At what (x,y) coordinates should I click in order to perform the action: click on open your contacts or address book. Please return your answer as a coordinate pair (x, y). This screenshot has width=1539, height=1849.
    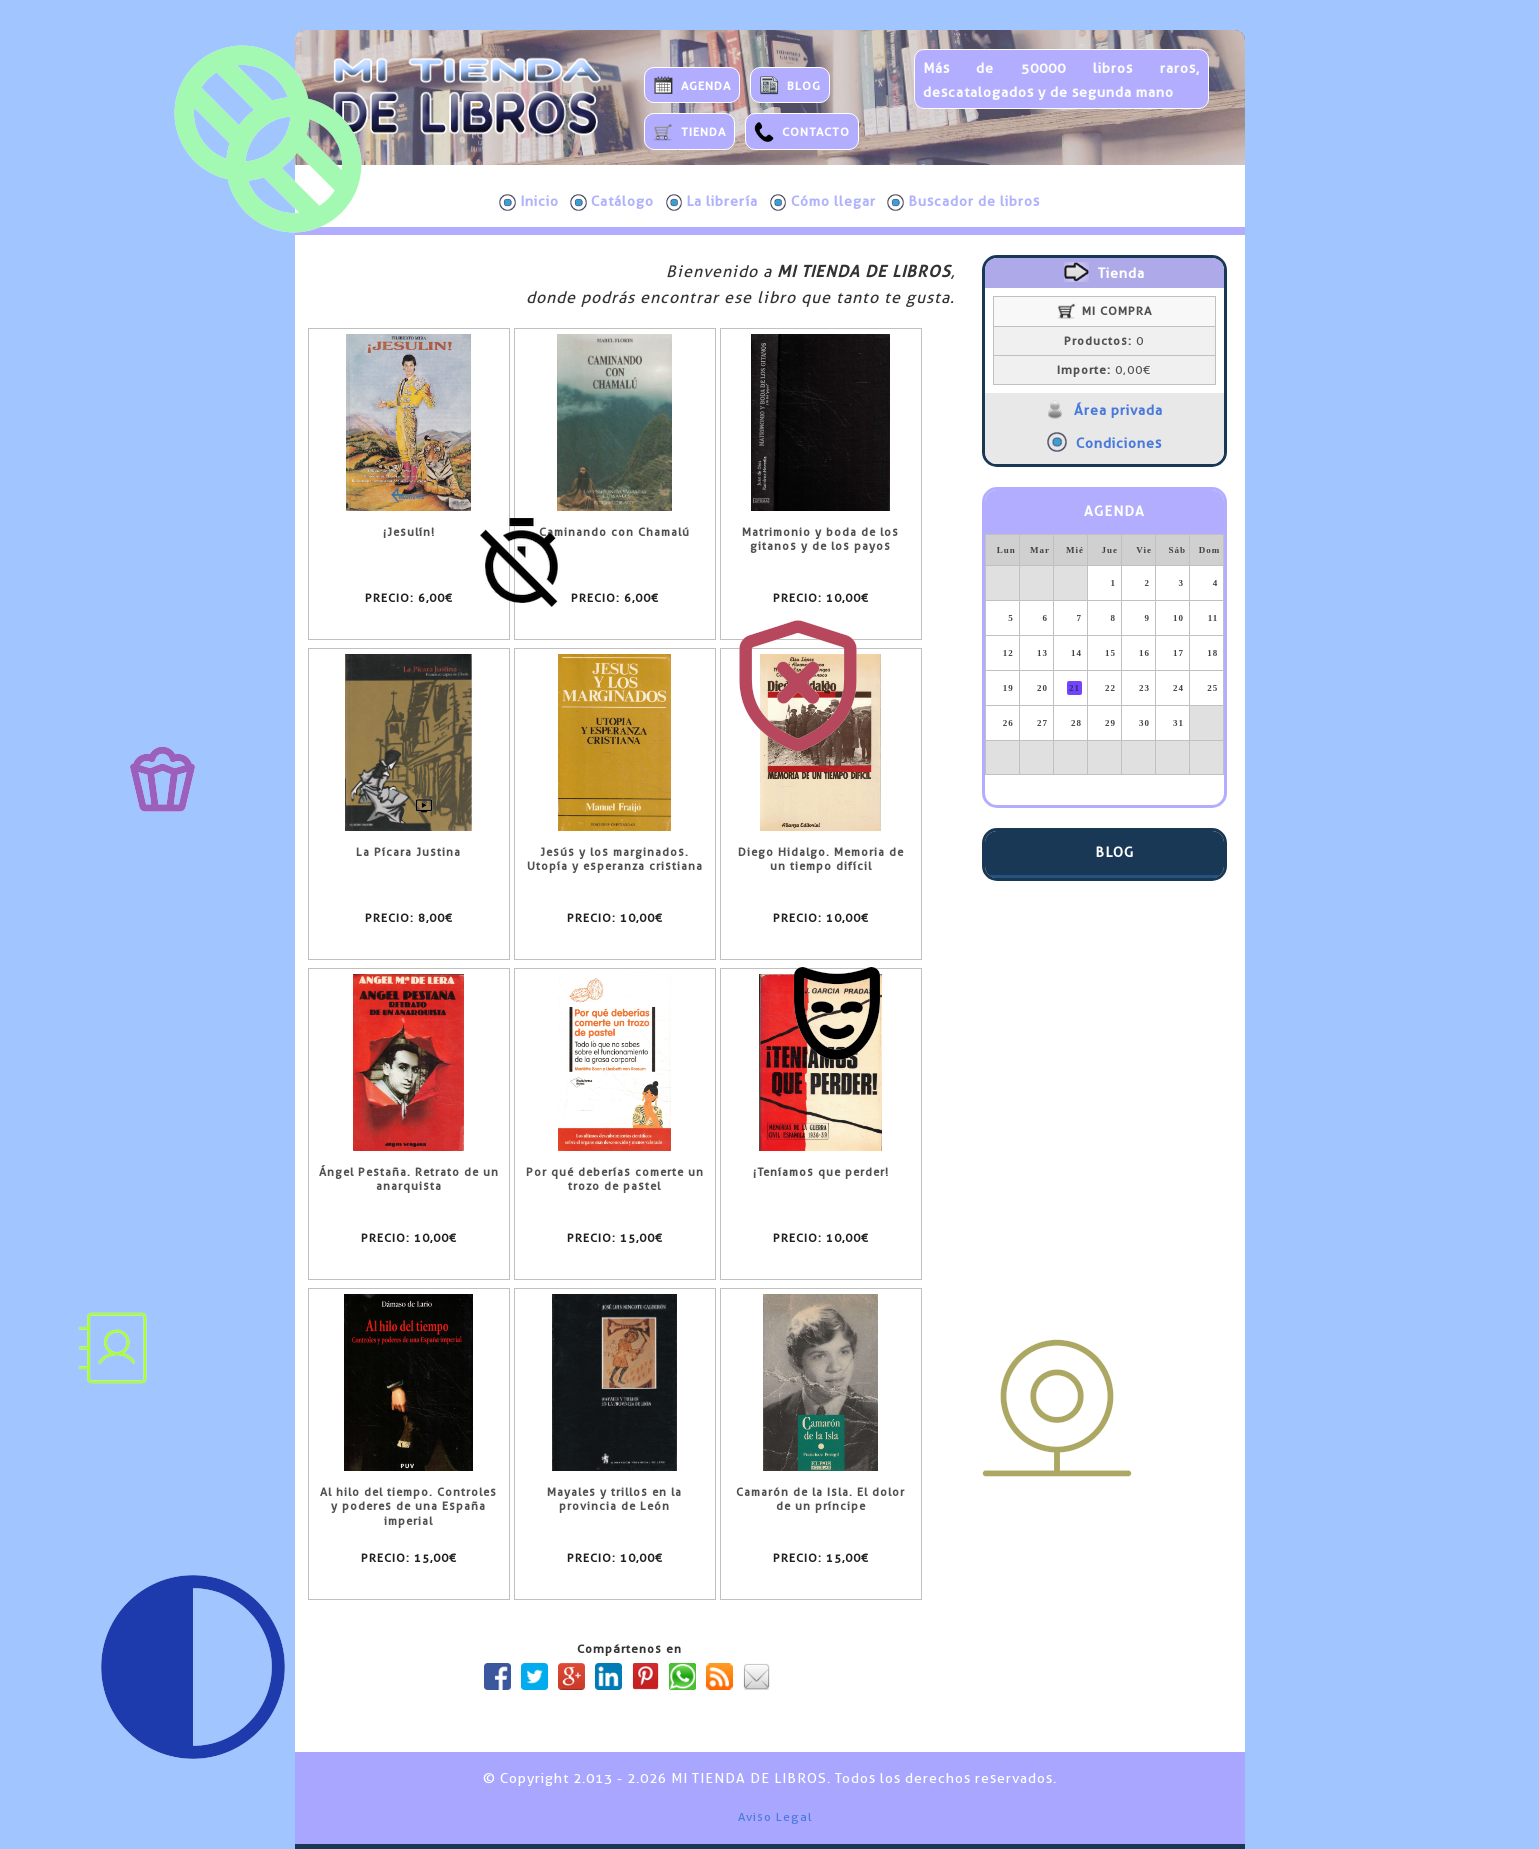
    Looking at the image, I should click on (114, 1348).